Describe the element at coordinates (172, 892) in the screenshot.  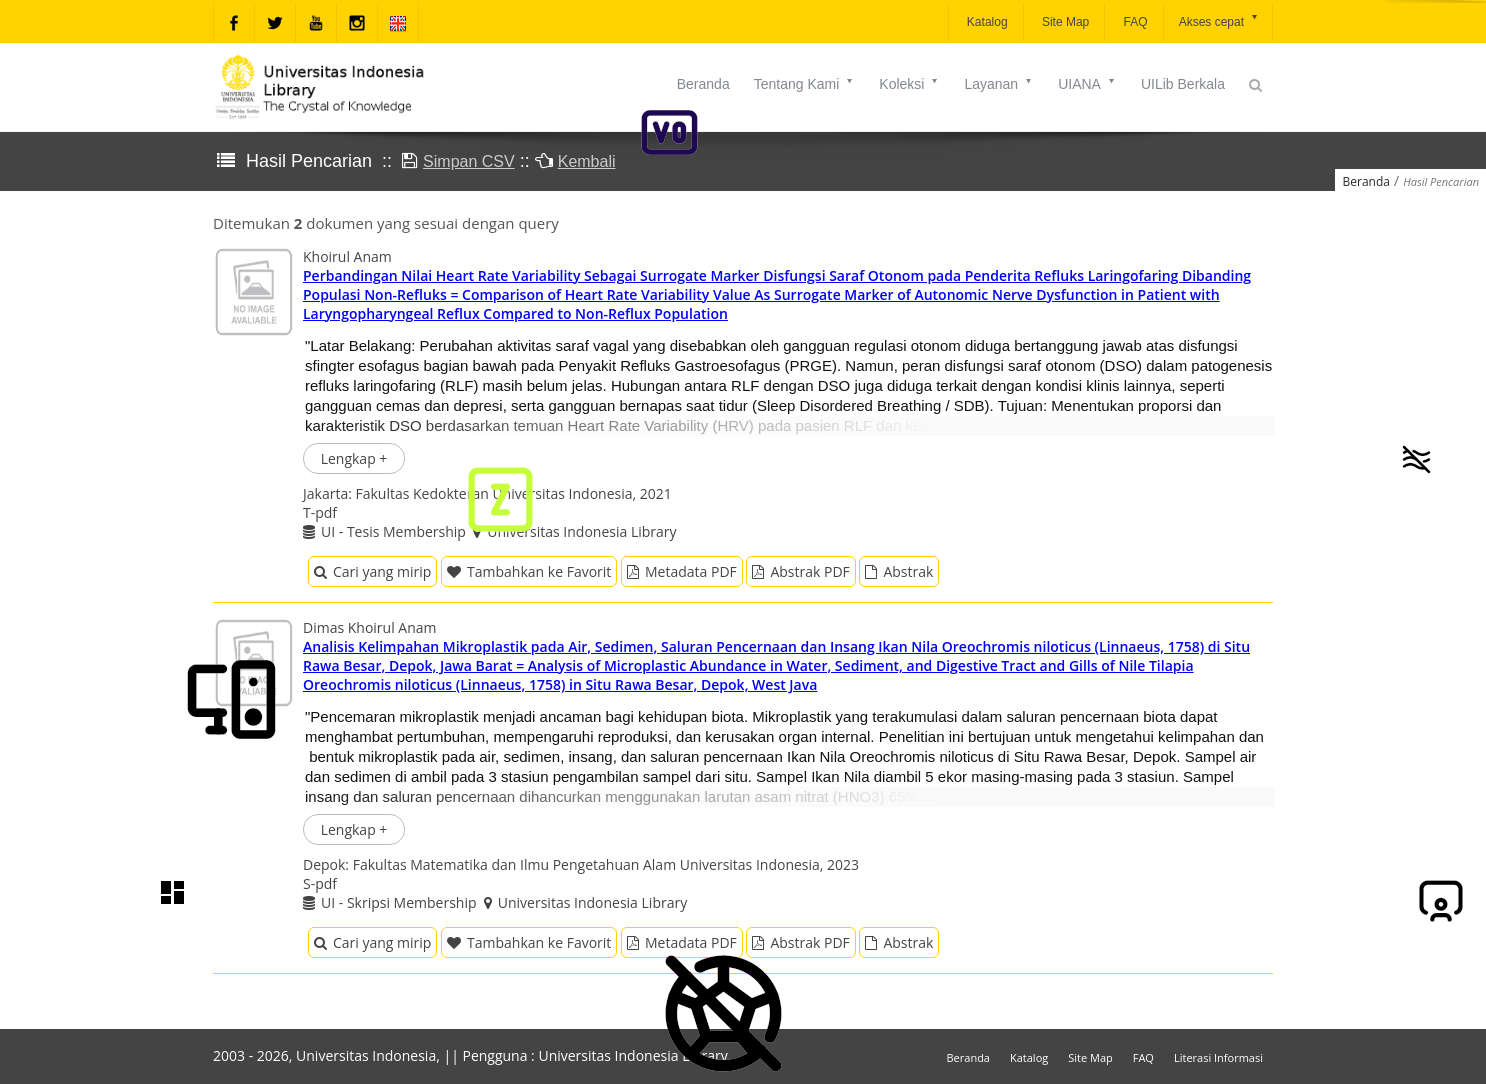
I see `access the main dashboard` at that location.